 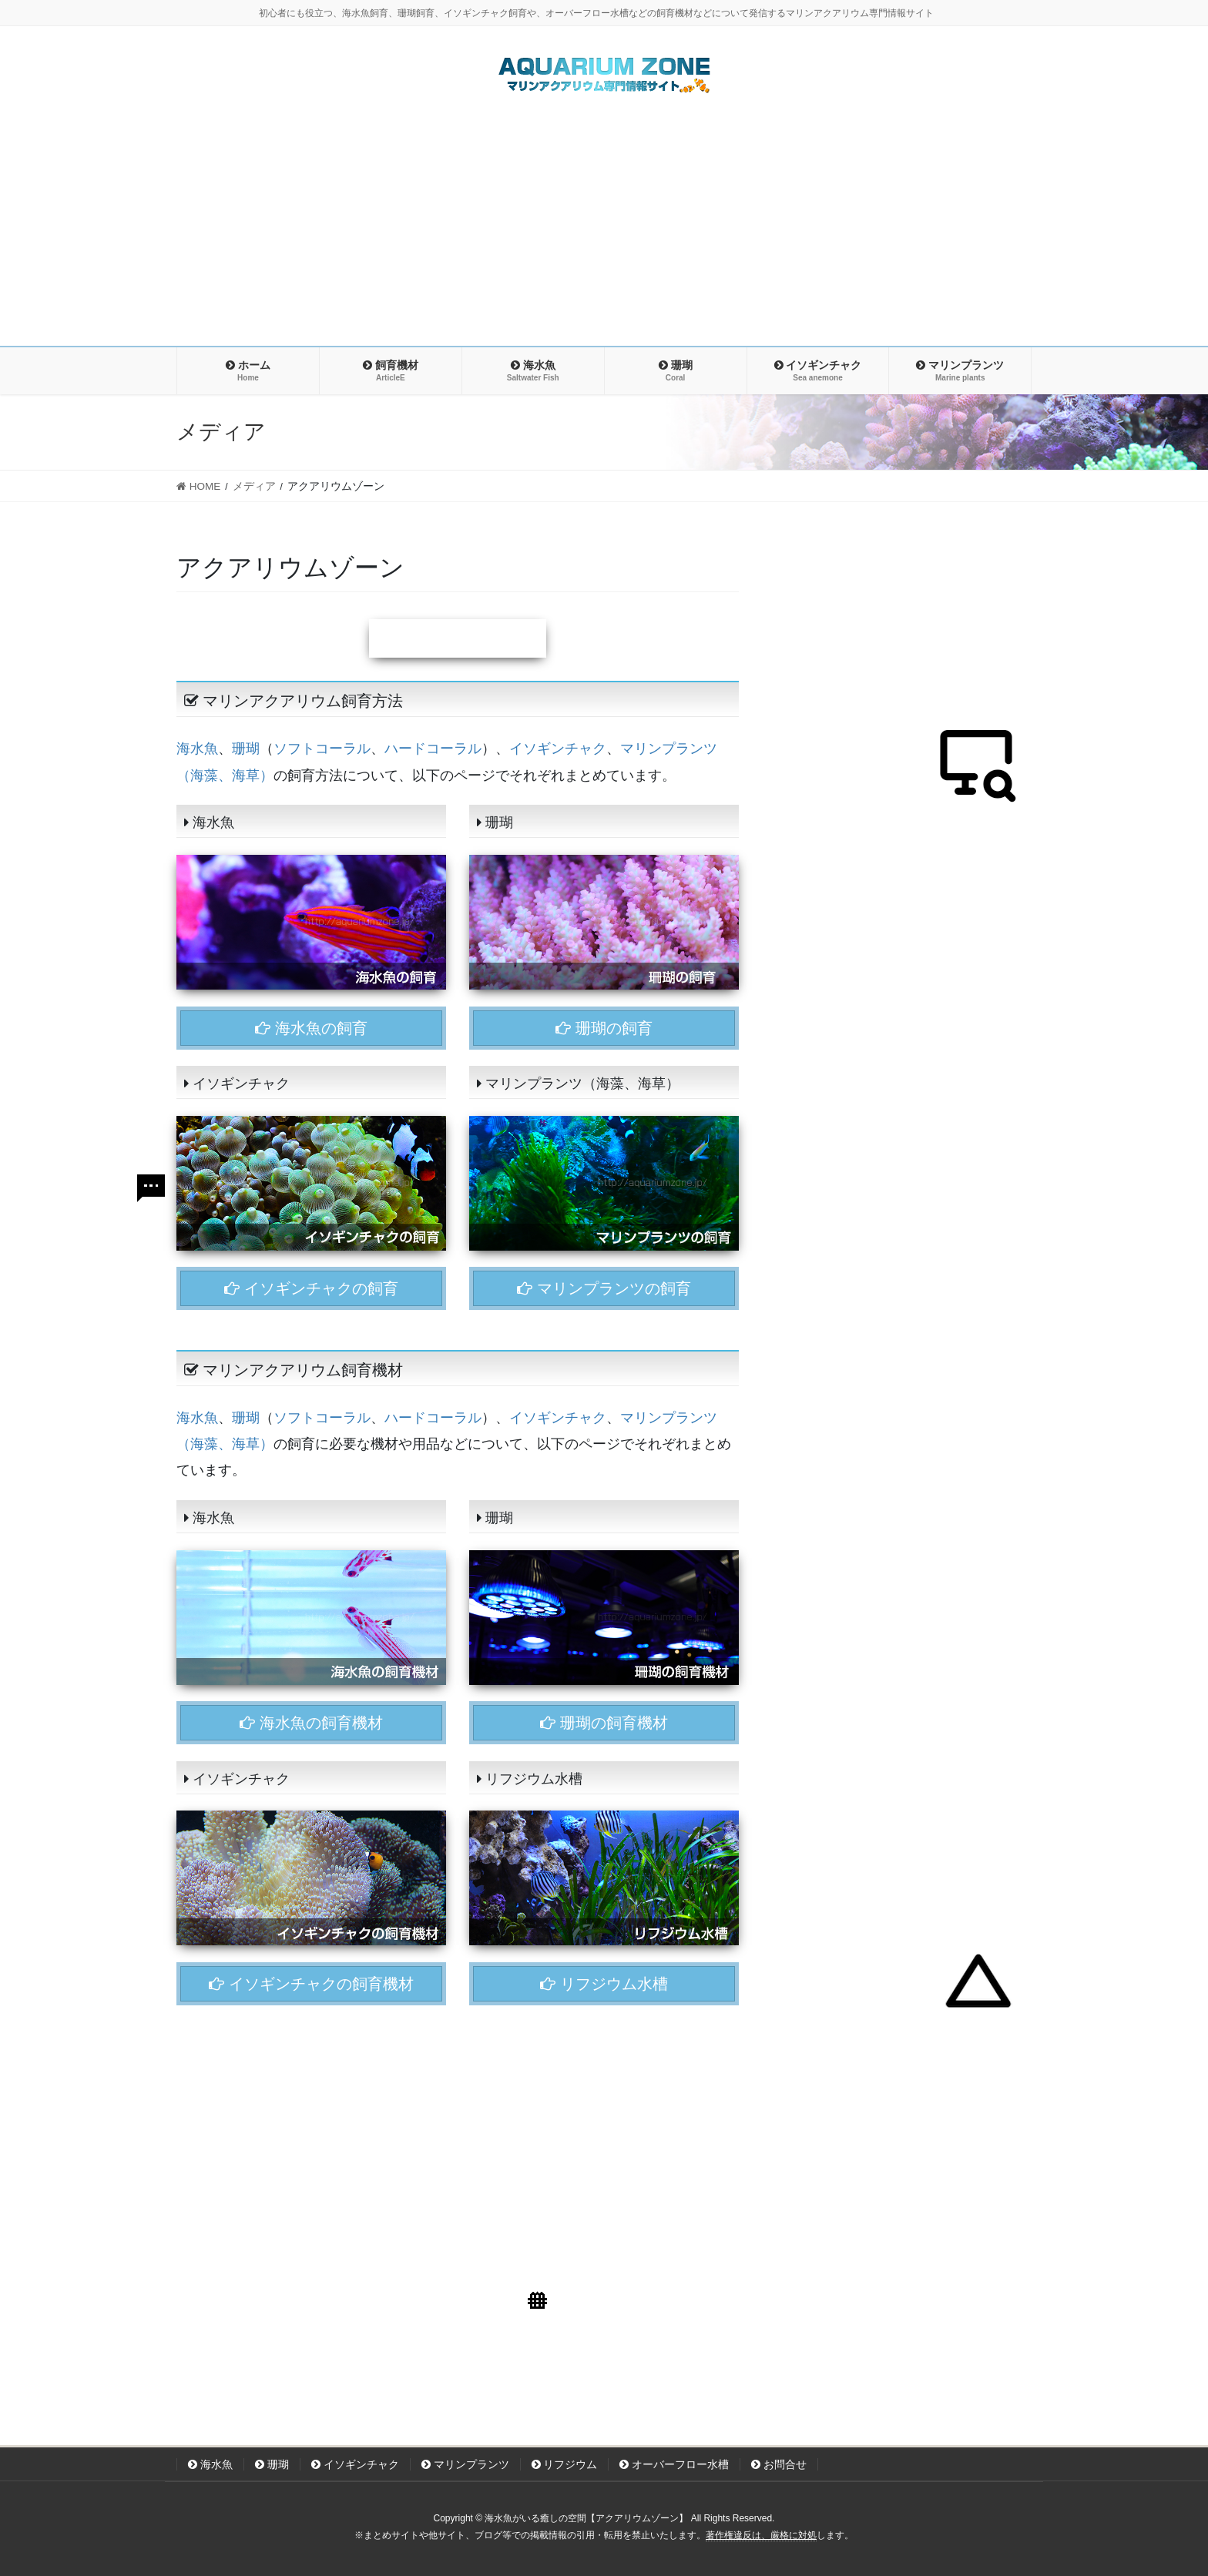 What do you see at coordinates (537, 2300) in the screenshot?
I see `access fence or boundary settings` at bounding box center [537, 2300].